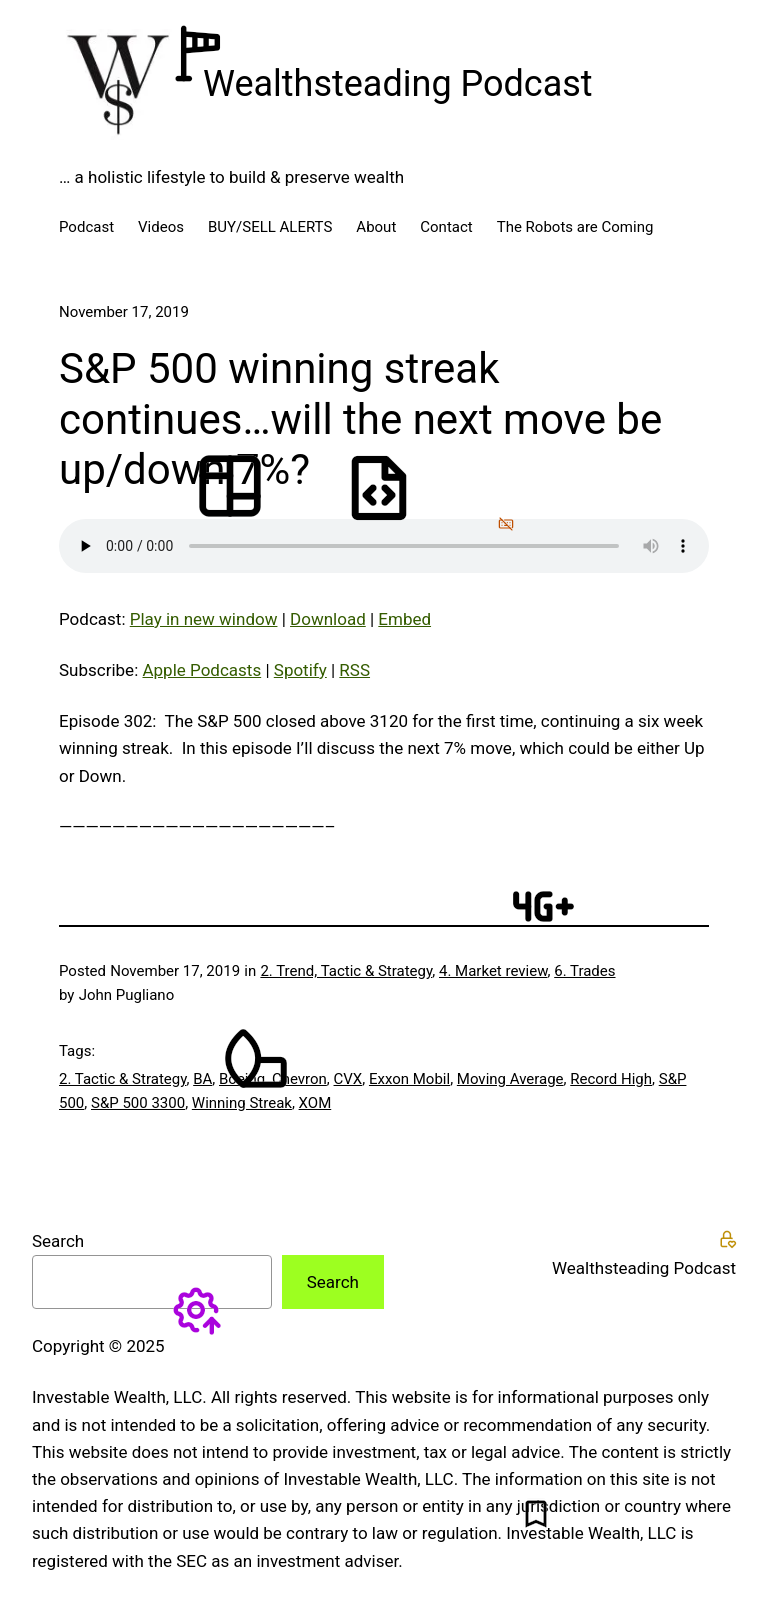 This screenshot has width=768, height=1604. I want to click on disable keyboard input, so click(506, 524).